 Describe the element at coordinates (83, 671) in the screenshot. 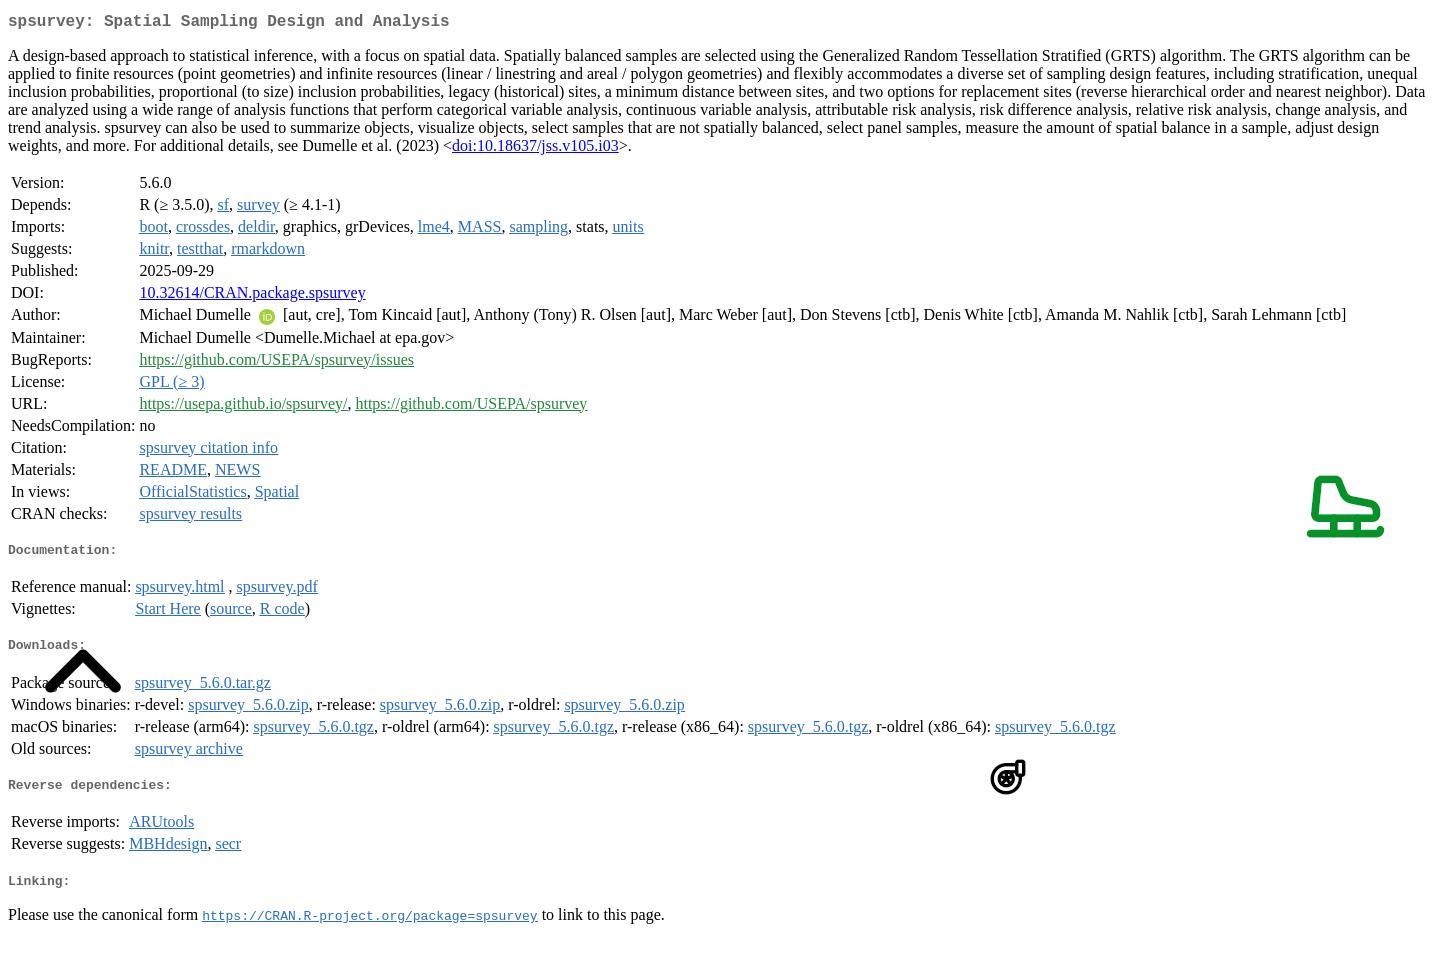

I see `collapse an expanded section` at that location.